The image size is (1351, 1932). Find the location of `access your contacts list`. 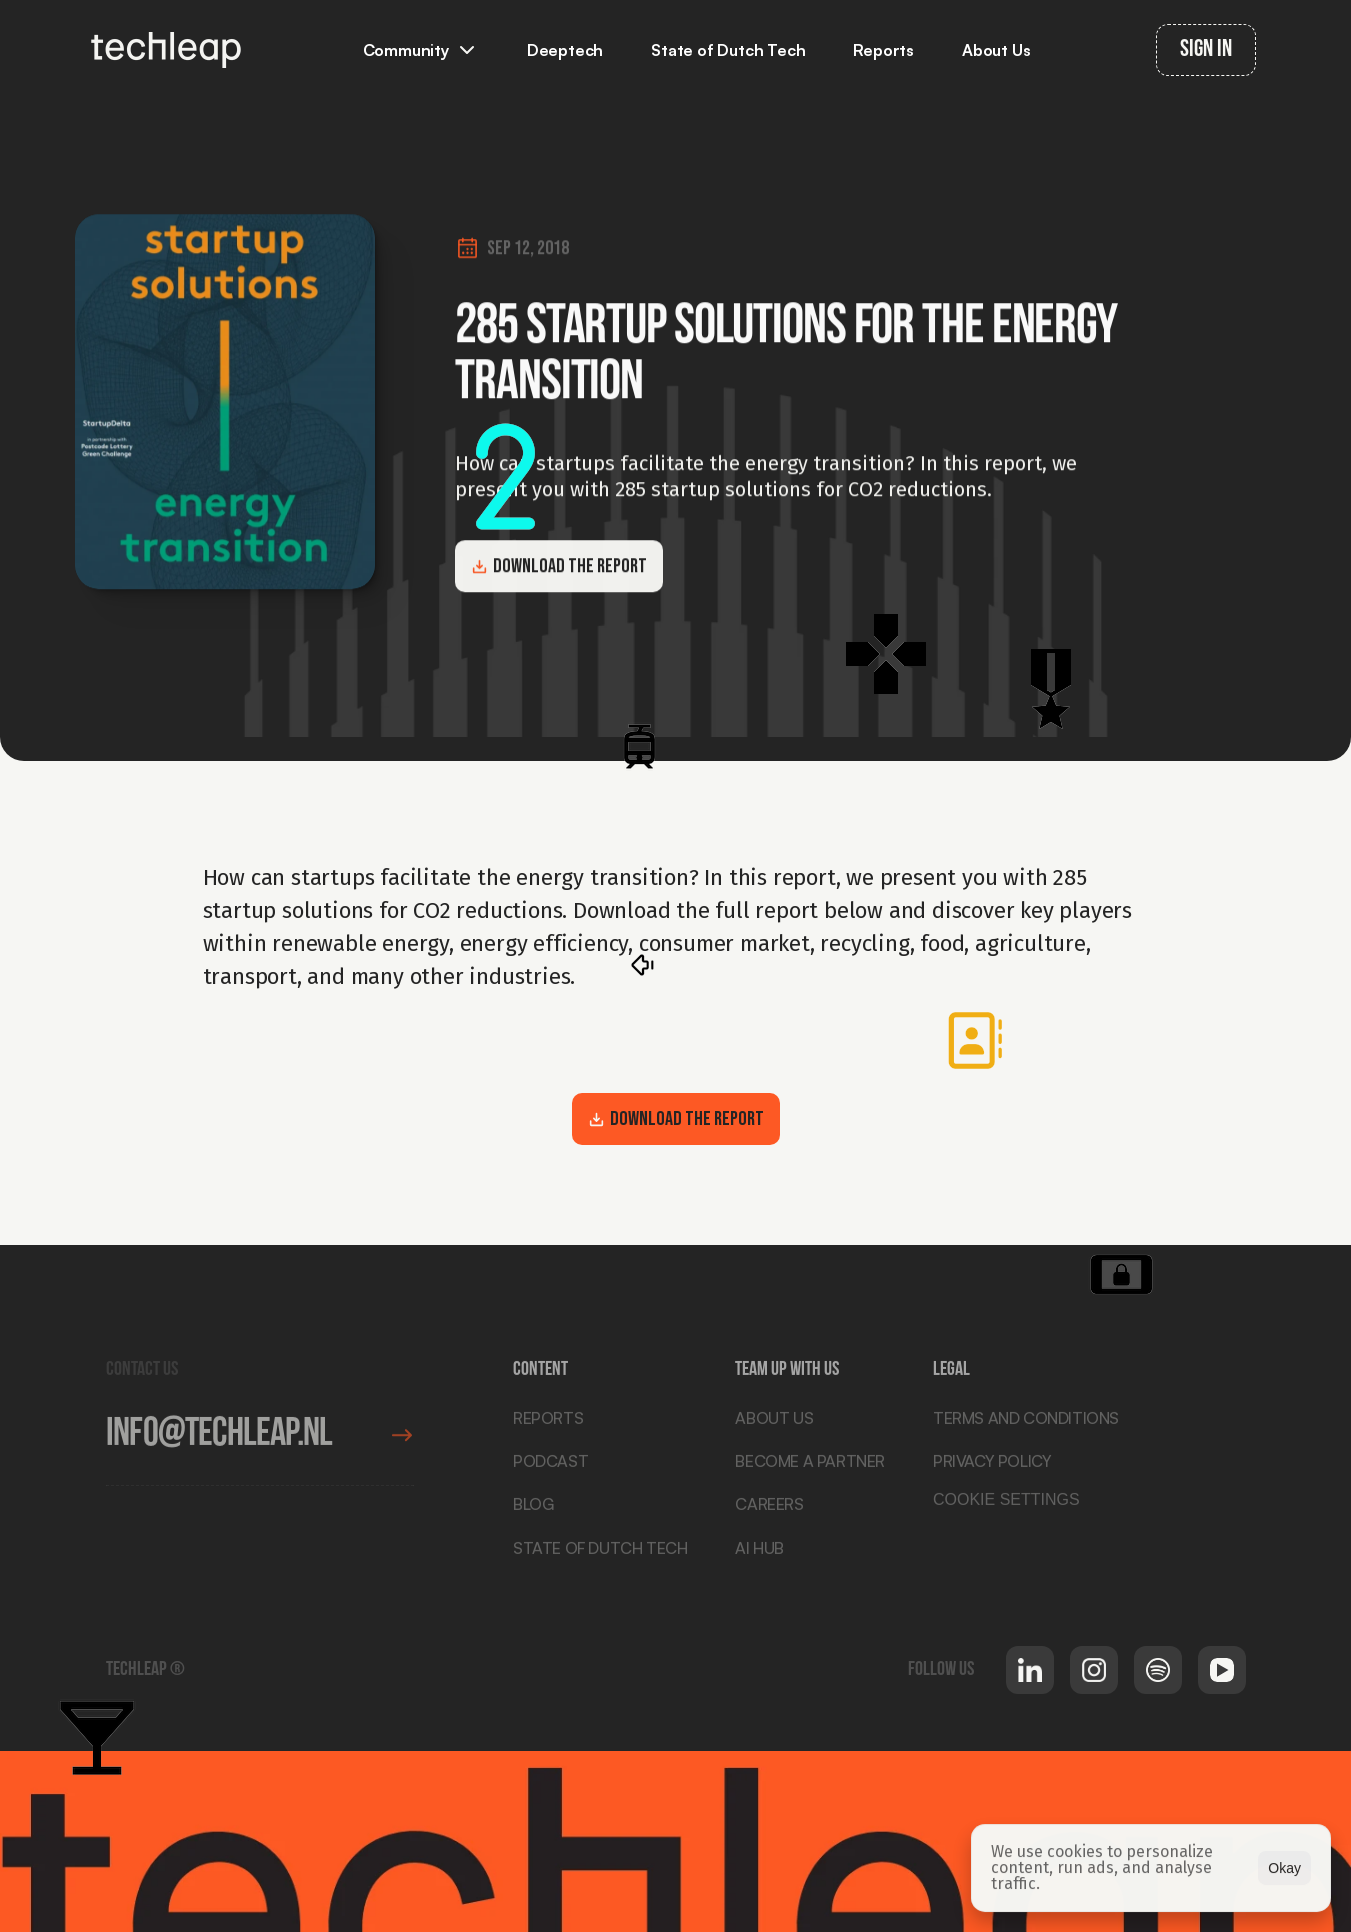

access your contacts list is located at coordinates (973, 1040).